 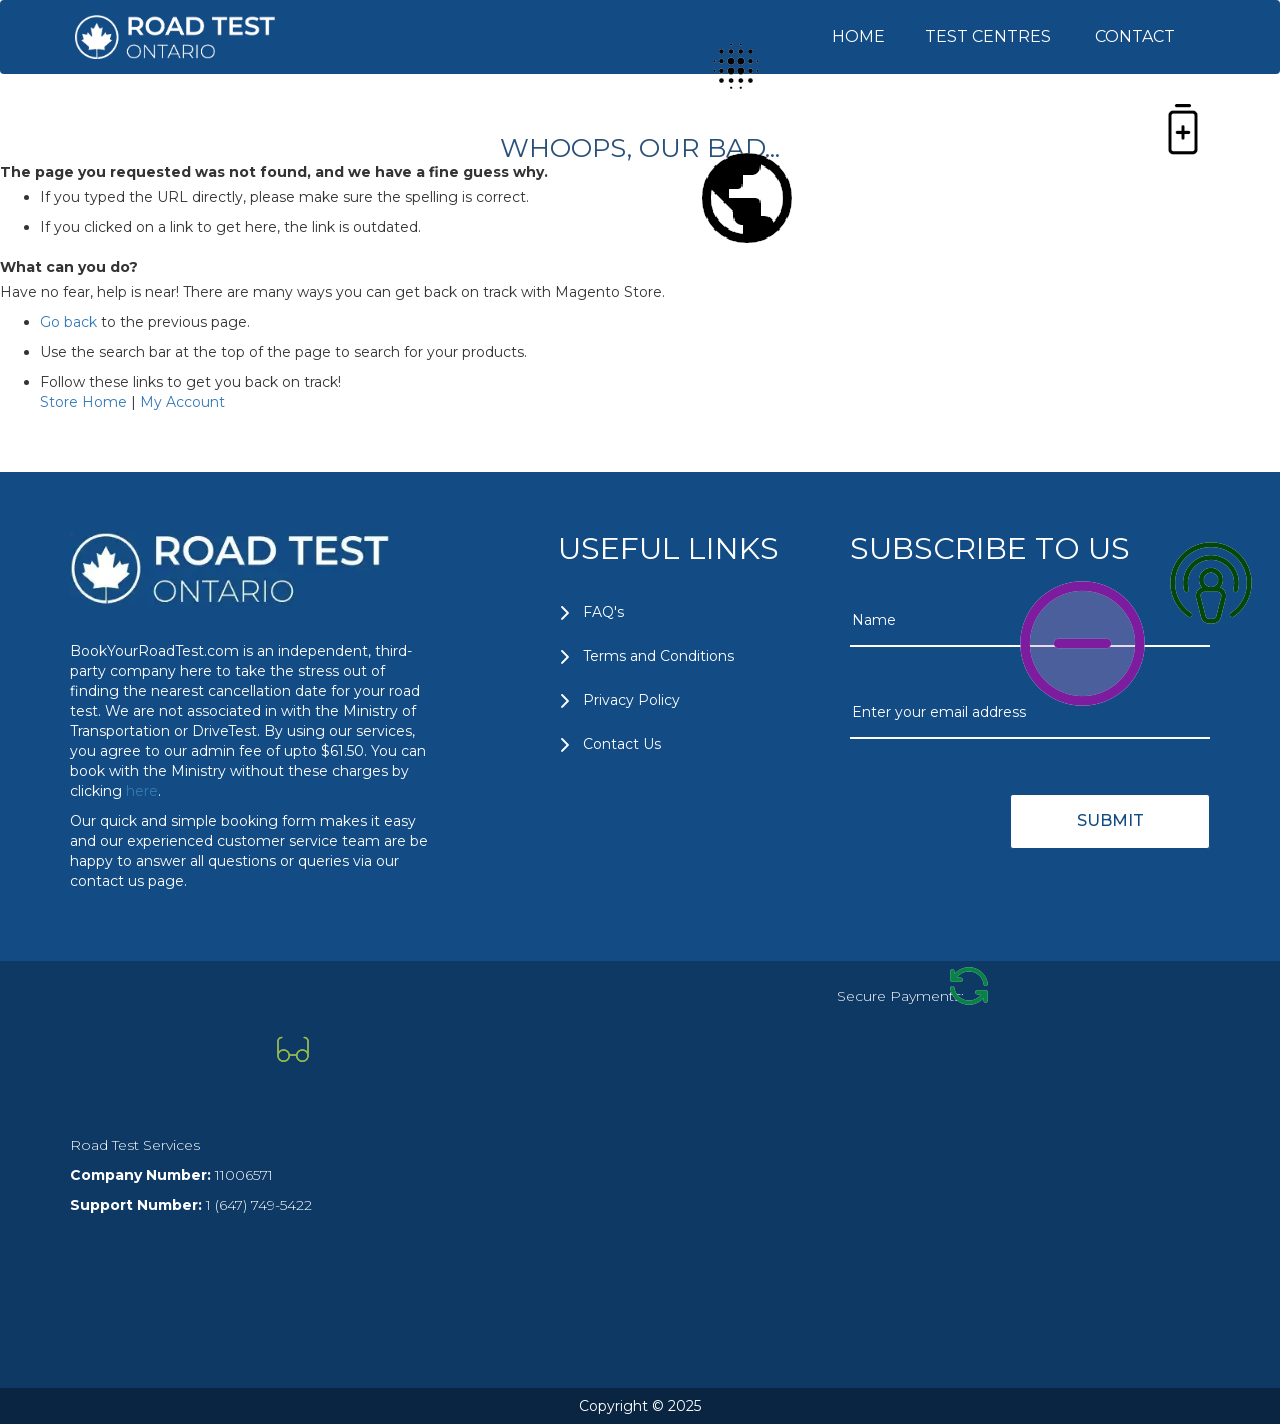 I want to click on refresh or reload current content, so click(x=969, y=986).